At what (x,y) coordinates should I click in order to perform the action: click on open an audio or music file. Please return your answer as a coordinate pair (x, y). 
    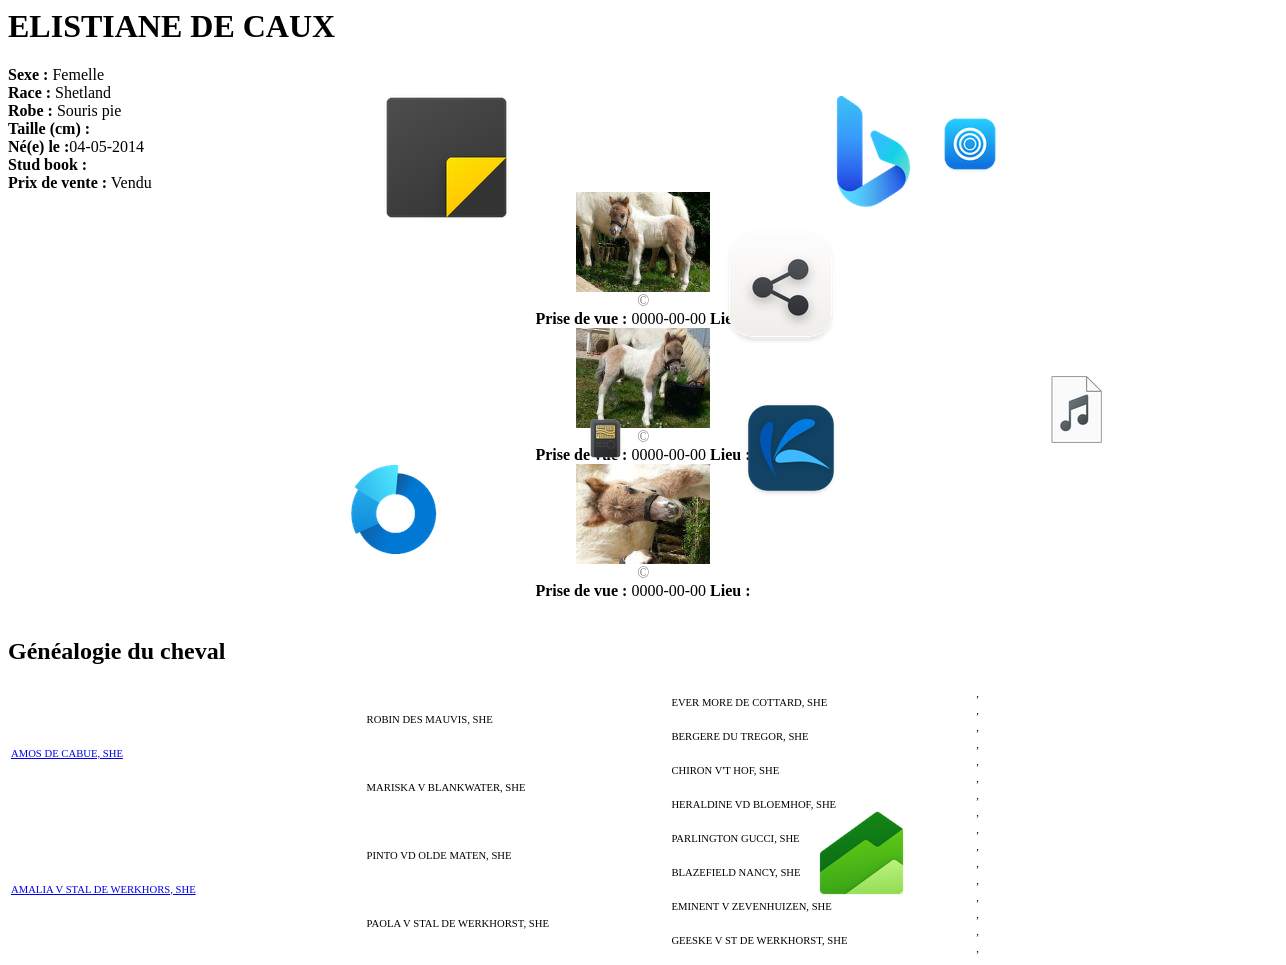
    Looking at the image, I should click on (1076, 409).